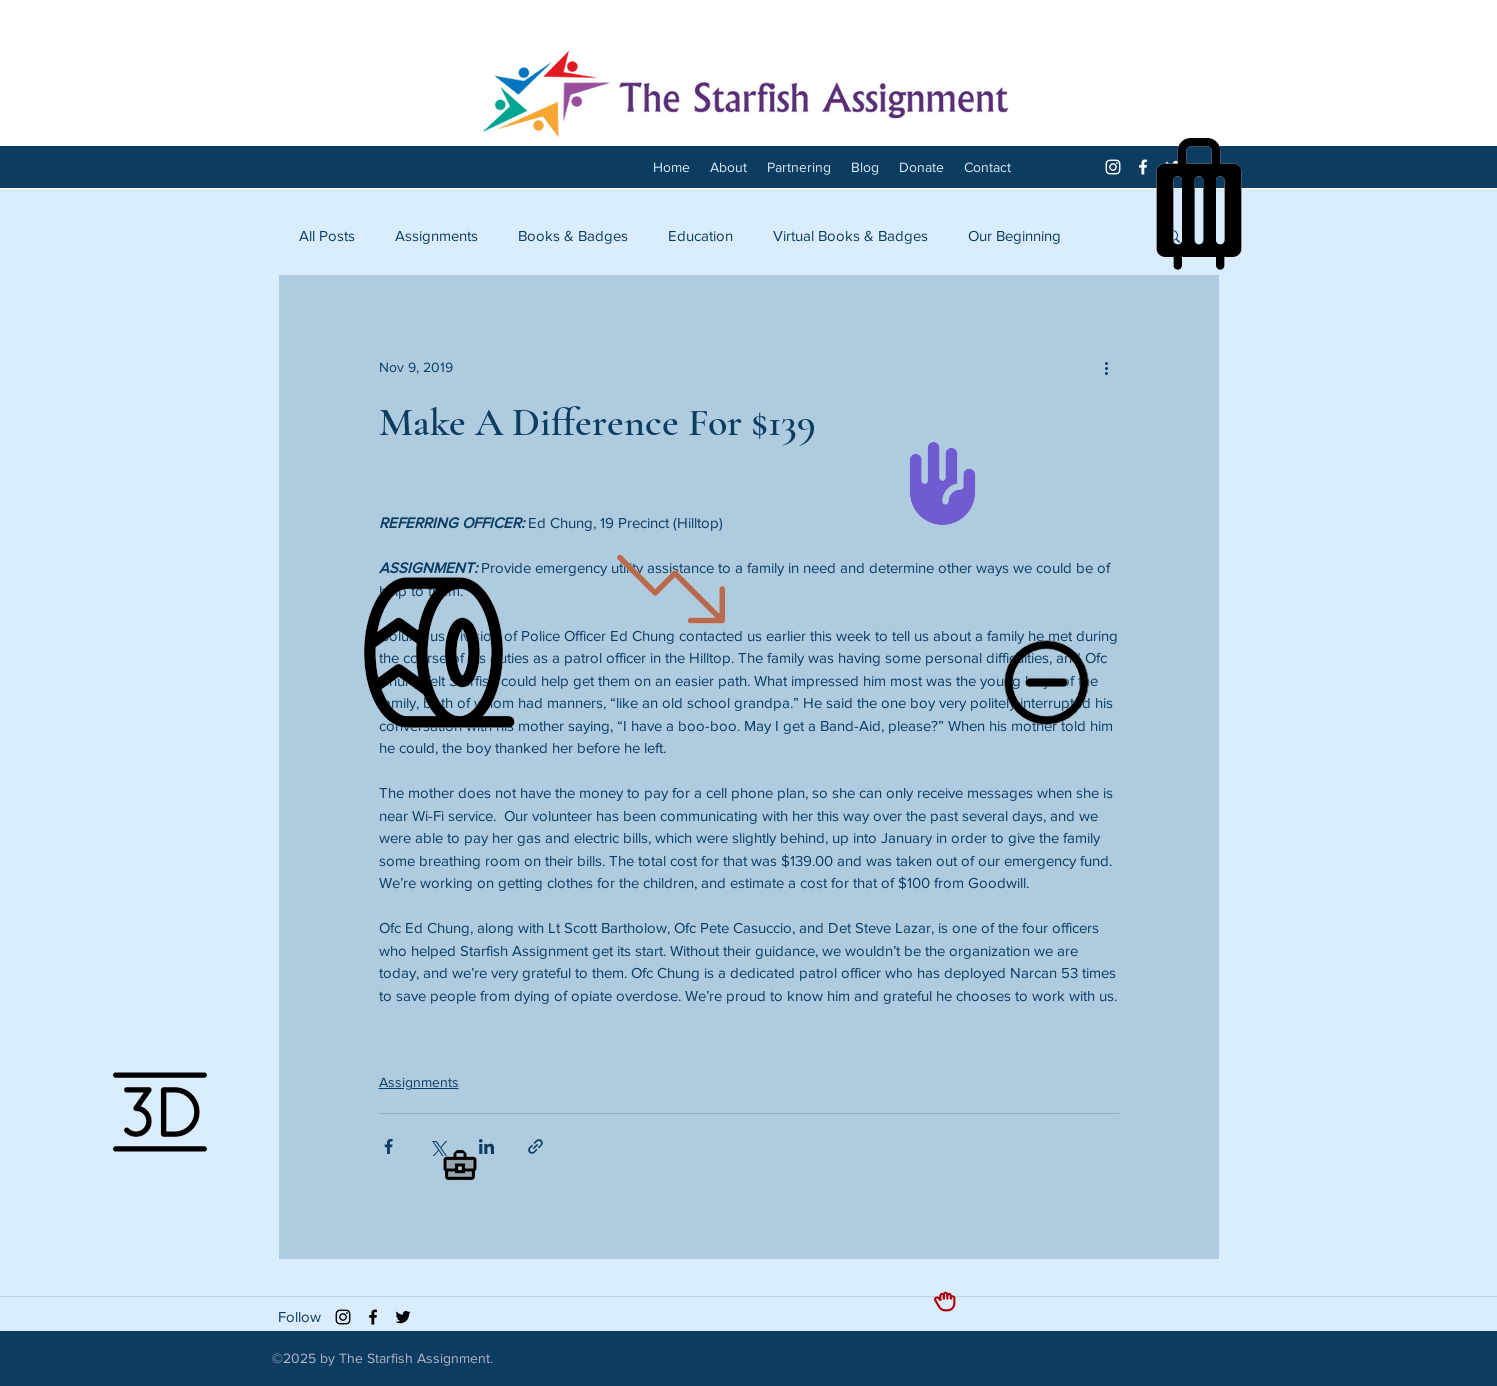 This screenshot has width=1497, height=1386. What do you see at coordinates (160, 1112) in the screenshot?
I see `switch to 3D view mode` at bounding box center [160, 1112].